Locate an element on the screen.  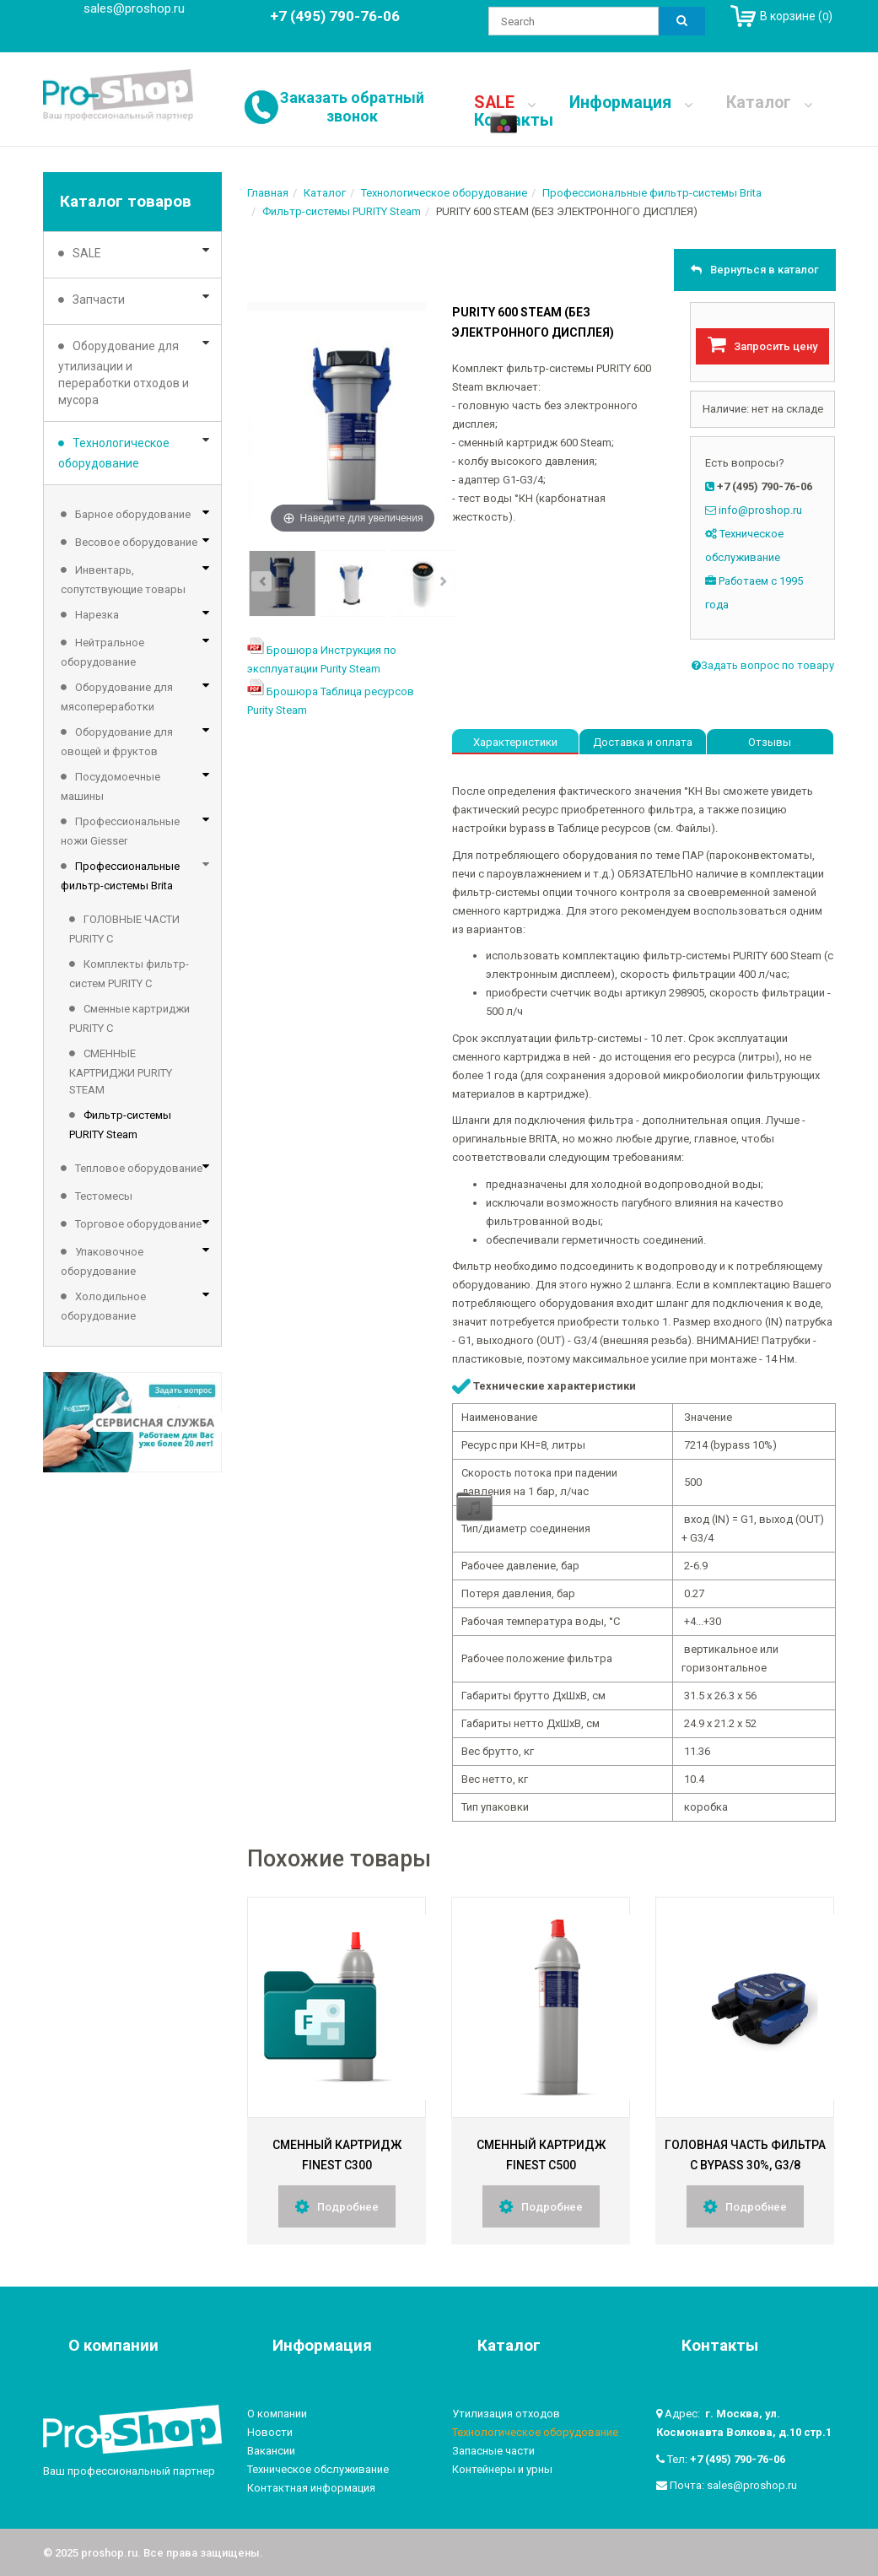
open your music files folder is located at coordinates (474, 1506).